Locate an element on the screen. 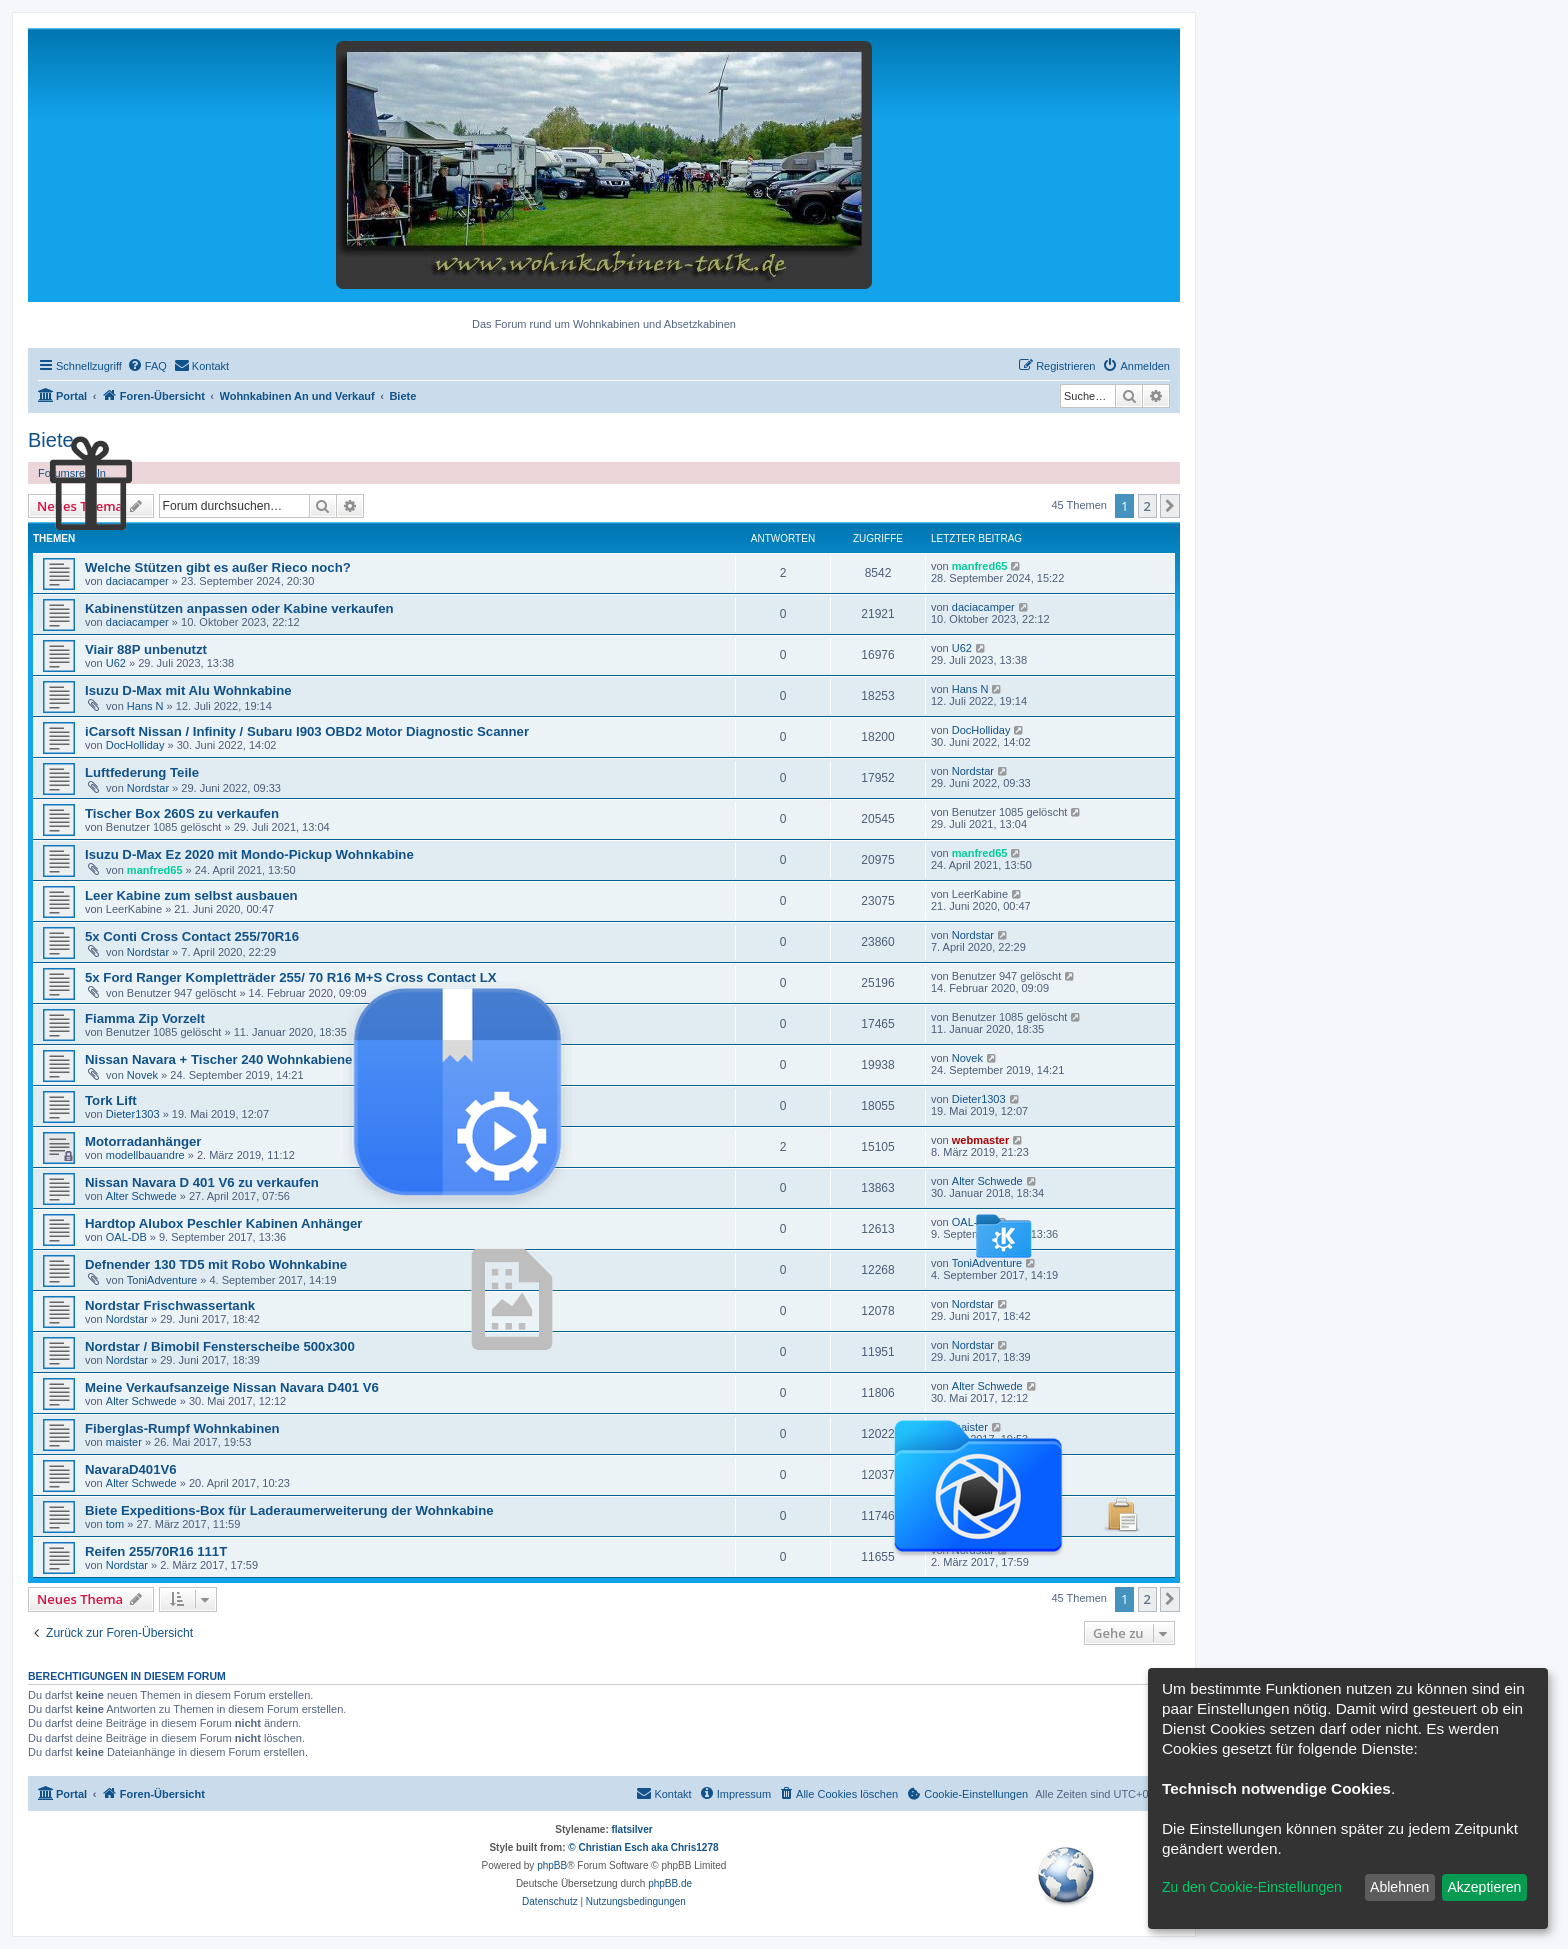  open kde application files folder is located at coordinates (1003, 1237).